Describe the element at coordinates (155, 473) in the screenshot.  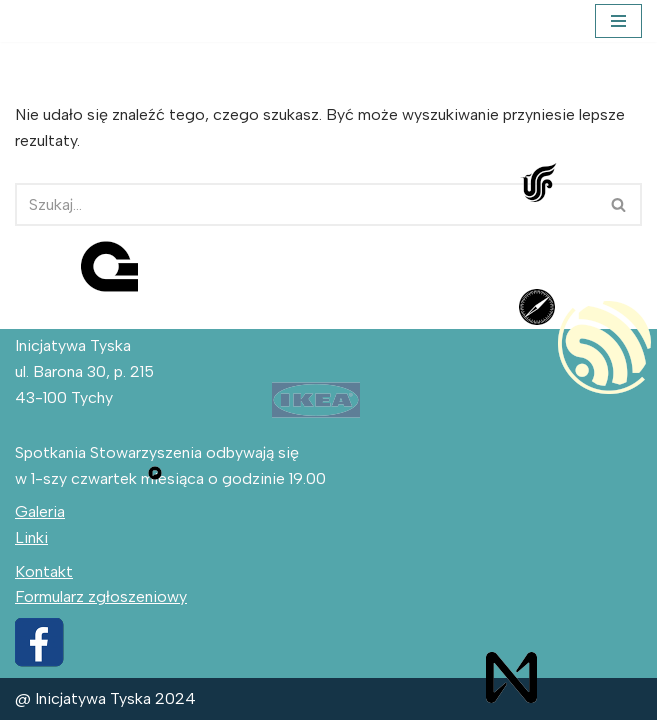
I see `open the pixelfed app` at that location.